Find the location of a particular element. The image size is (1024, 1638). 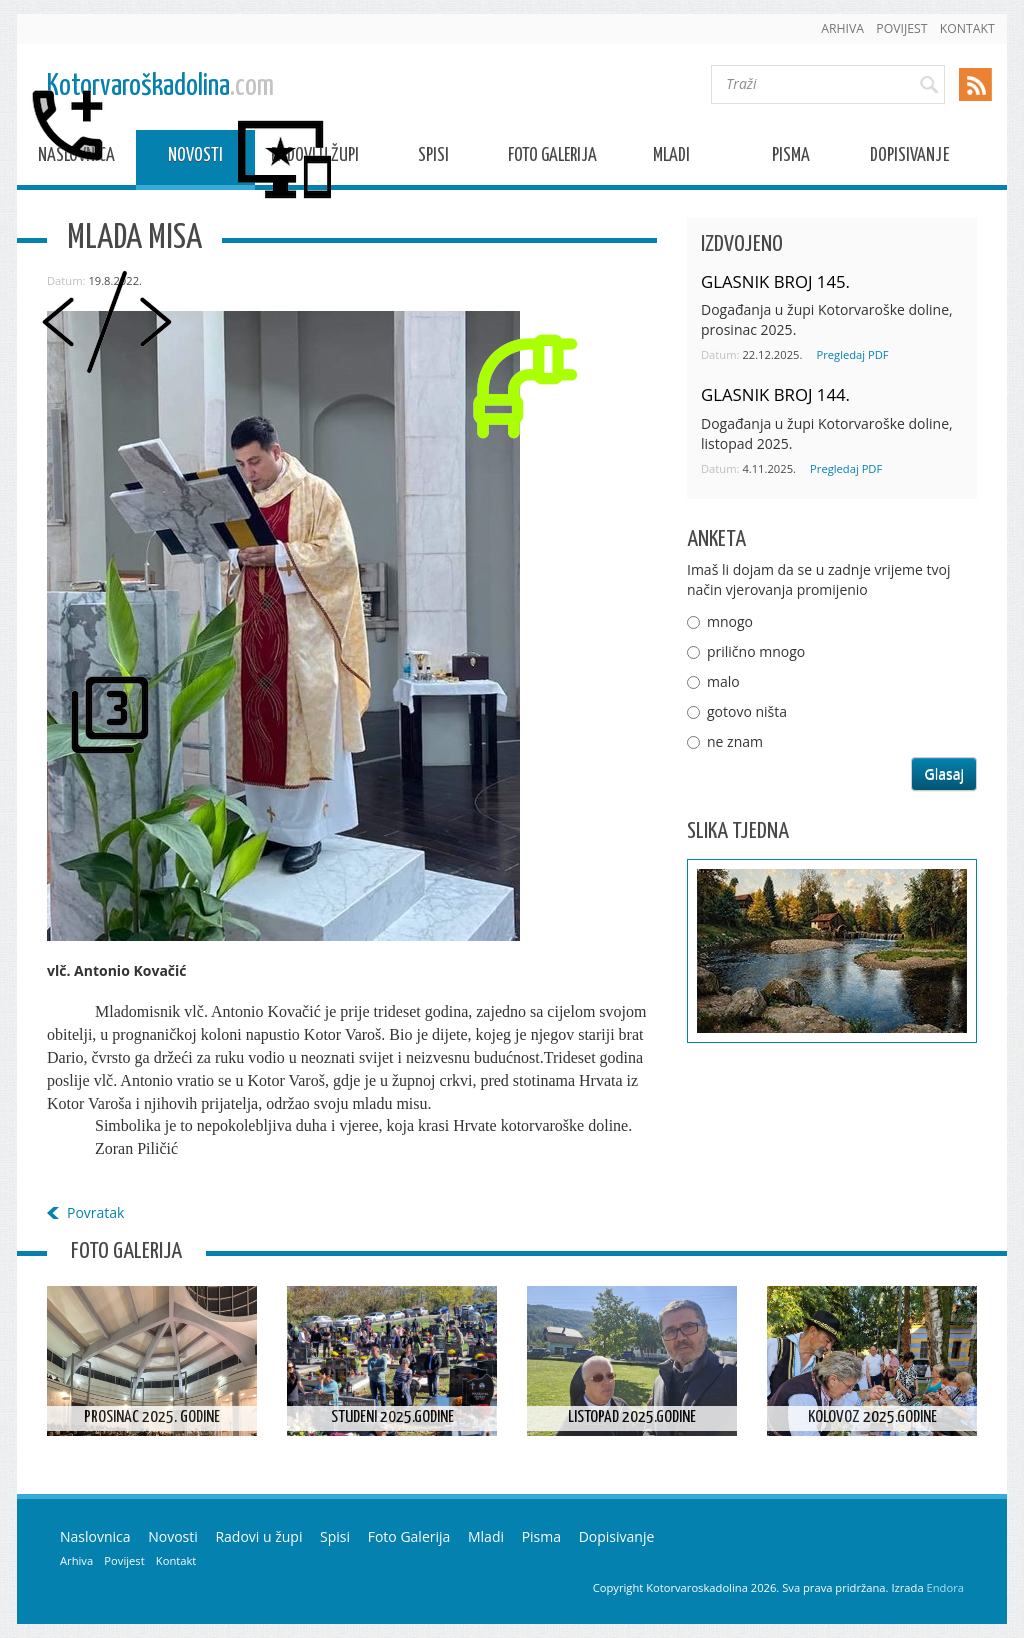

view or edit source code is located at coordinates (107, 322).